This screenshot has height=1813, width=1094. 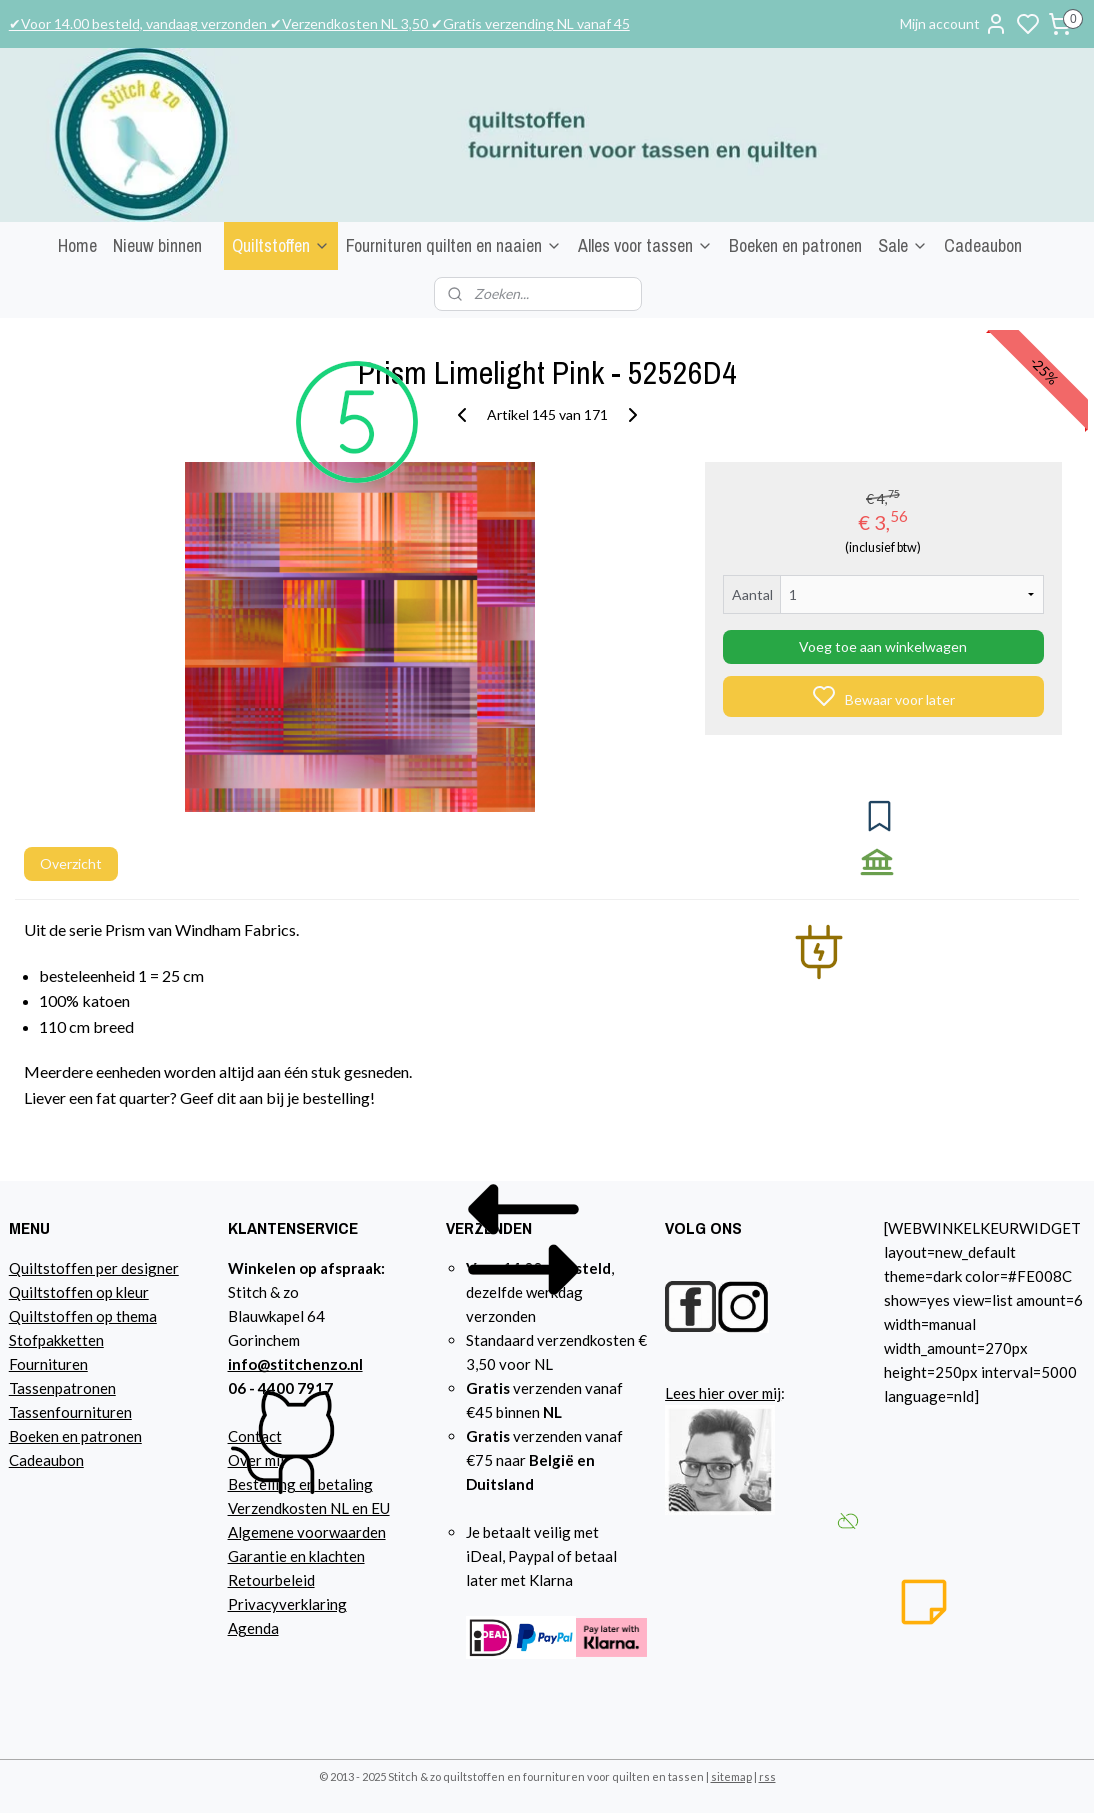 What do you see at coordinates (924, 1602) in the screenshot?
I see `create a new note` at bounding box center [924, 1602].